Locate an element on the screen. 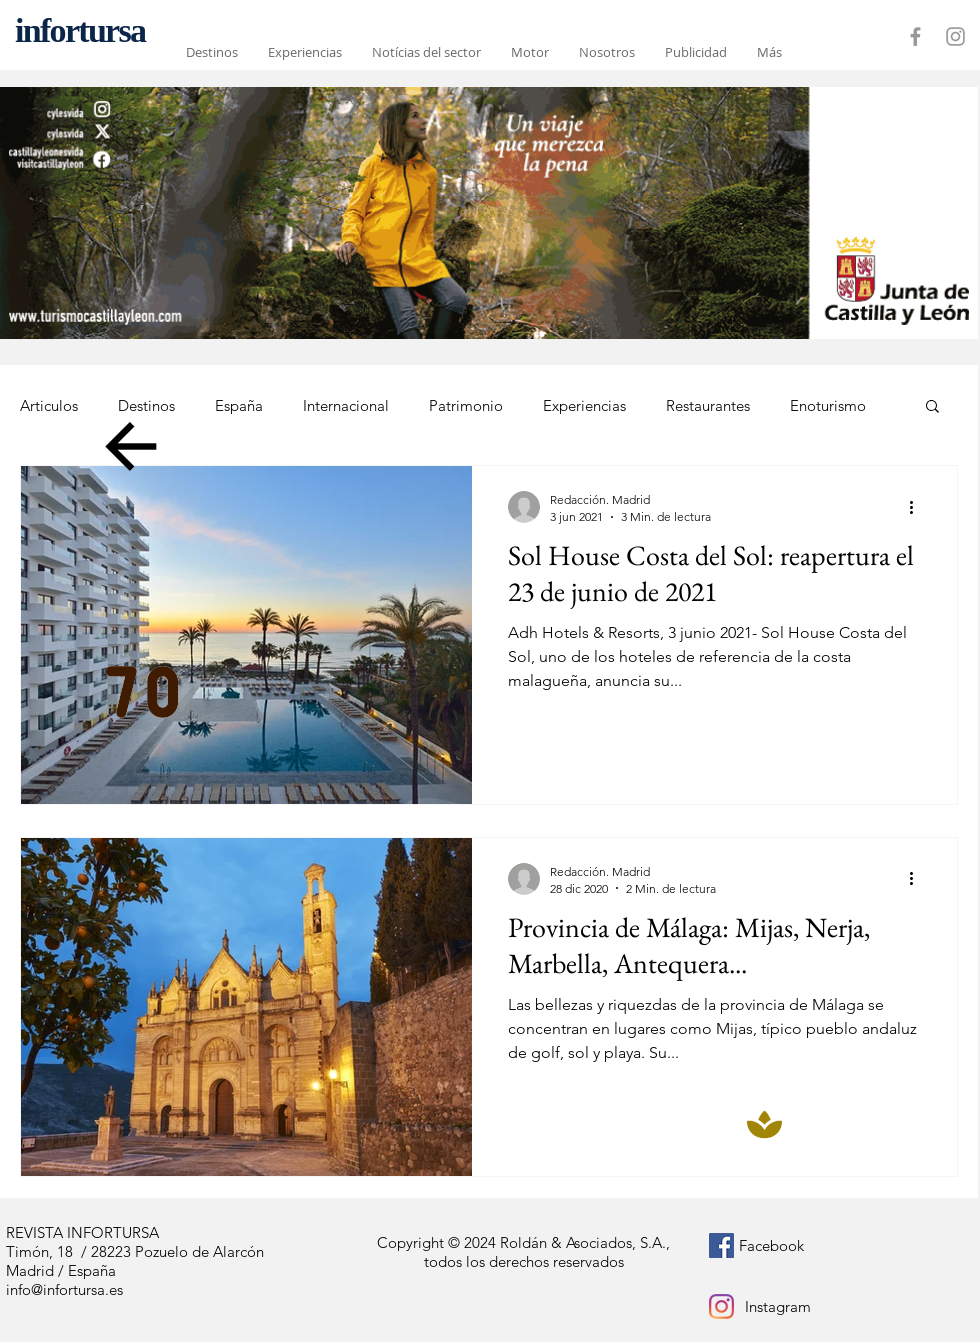  indicates a count or quantity of 70 is located at coordinates (142, 692).